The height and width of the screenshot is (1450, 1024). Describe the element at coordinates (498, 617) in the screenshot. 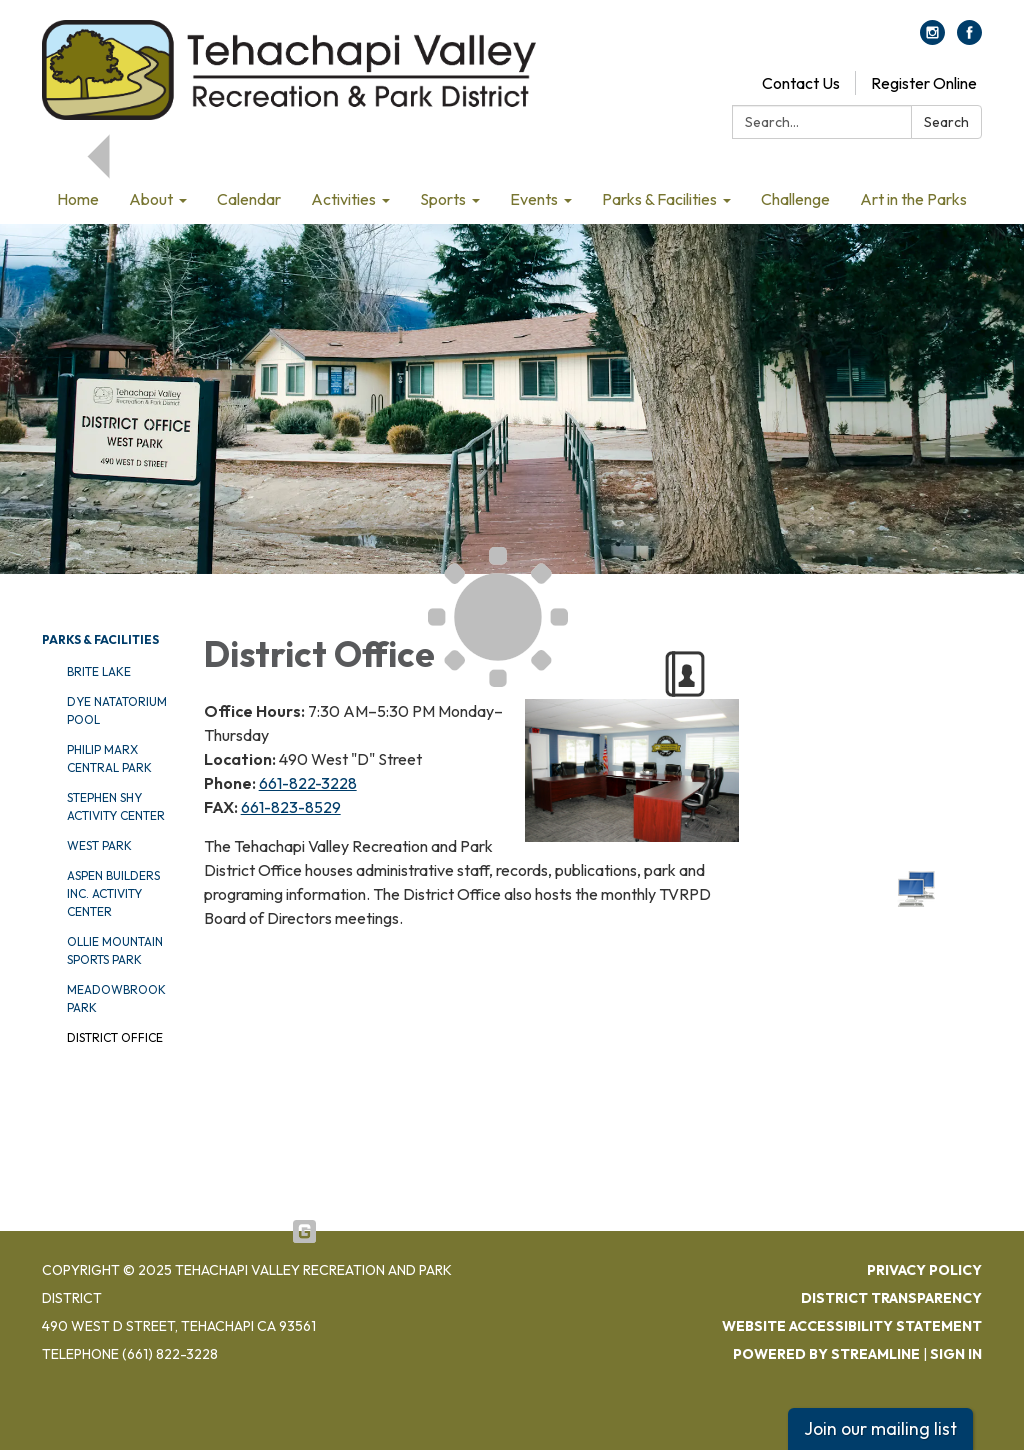

I see `indicates clear, sunny weather conditions` at that location.